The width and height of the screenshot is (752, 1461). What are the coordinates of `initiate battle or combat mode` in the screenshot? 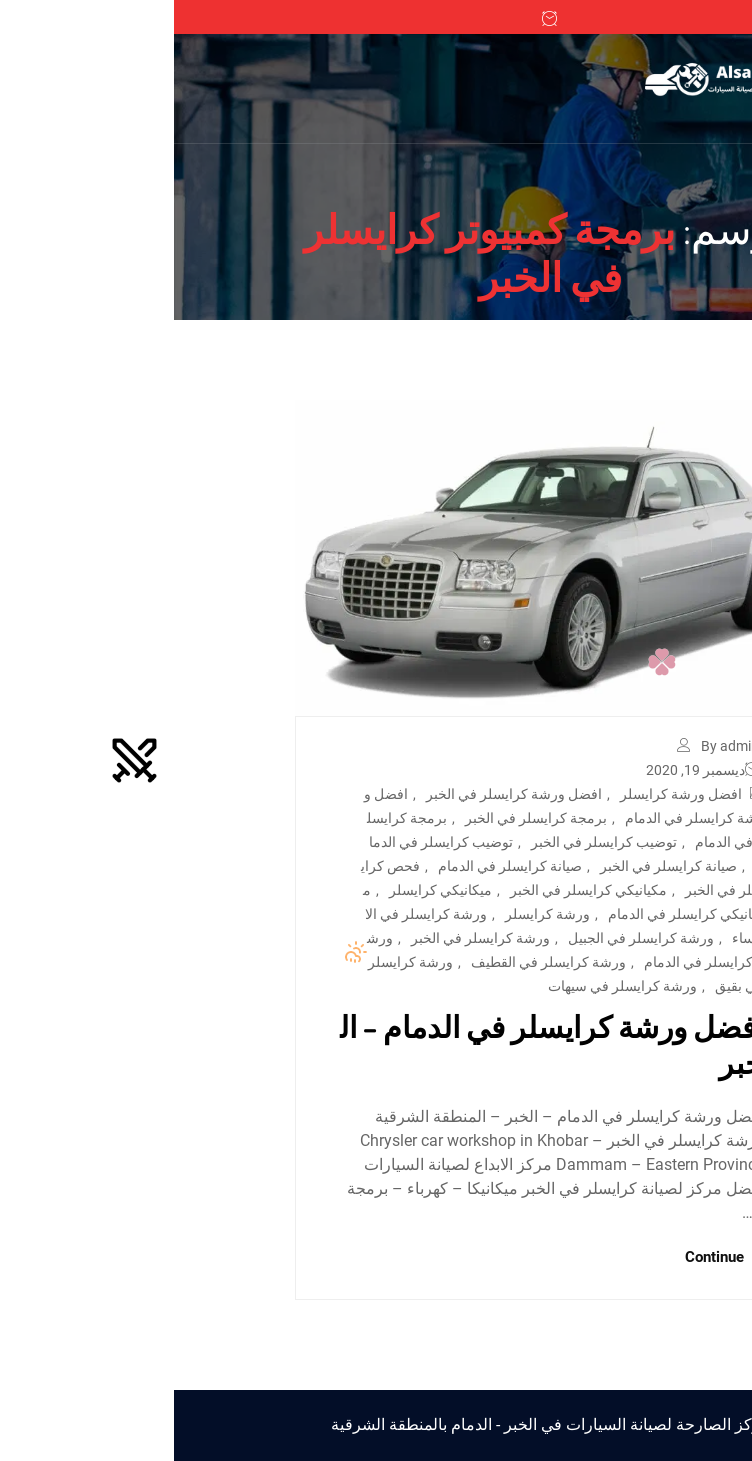 It's located at (134, 760).